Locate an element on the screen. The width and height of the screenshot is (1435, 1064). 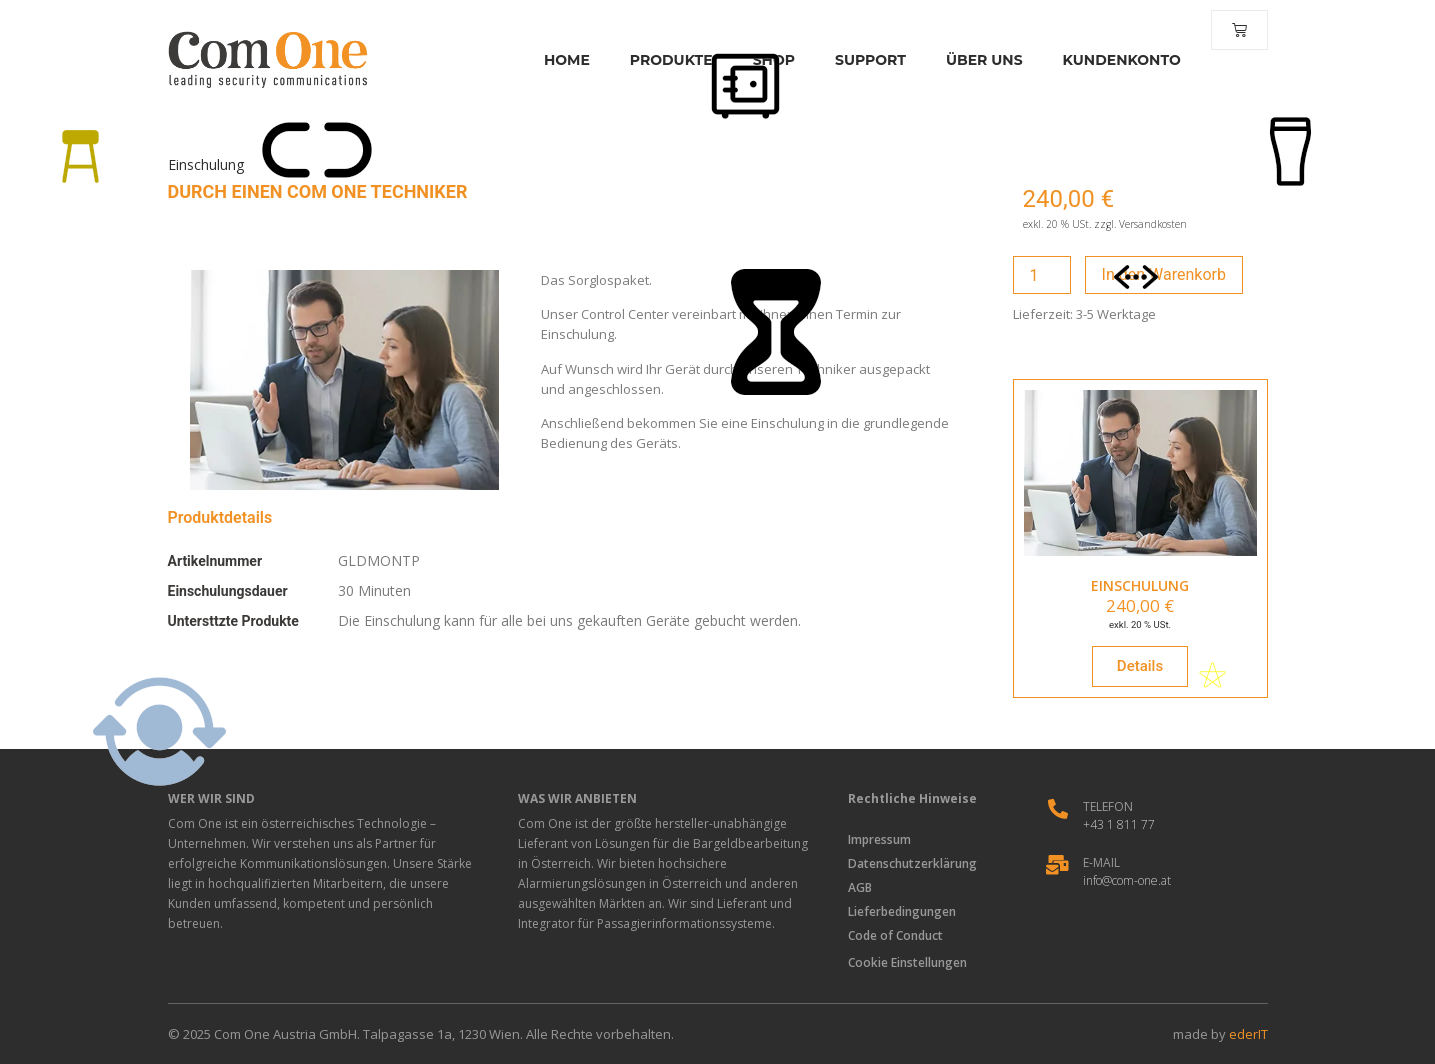
access fiscal host settings is located at coordinates (745, 87).